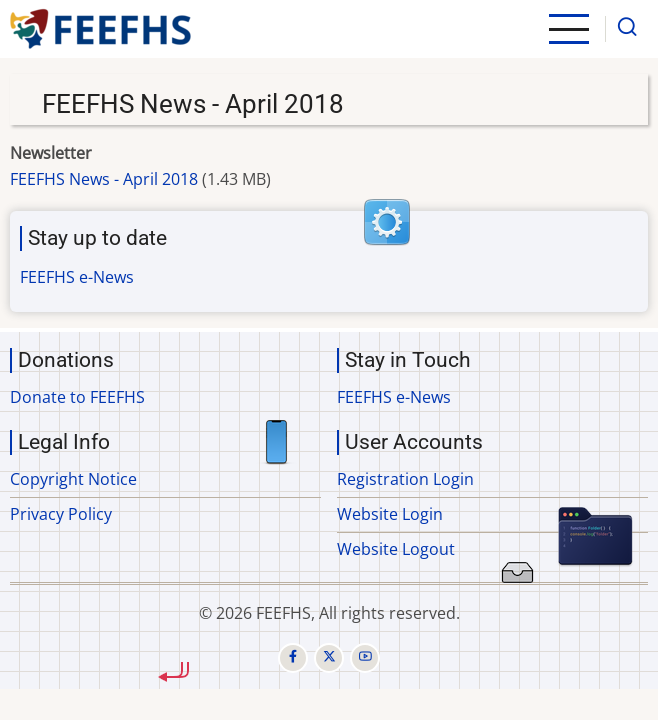 This screenshot has height=720, width=658. Describe the element at coordinates (517, 572) in the screenshot. I see `view your email inbox` at that location.